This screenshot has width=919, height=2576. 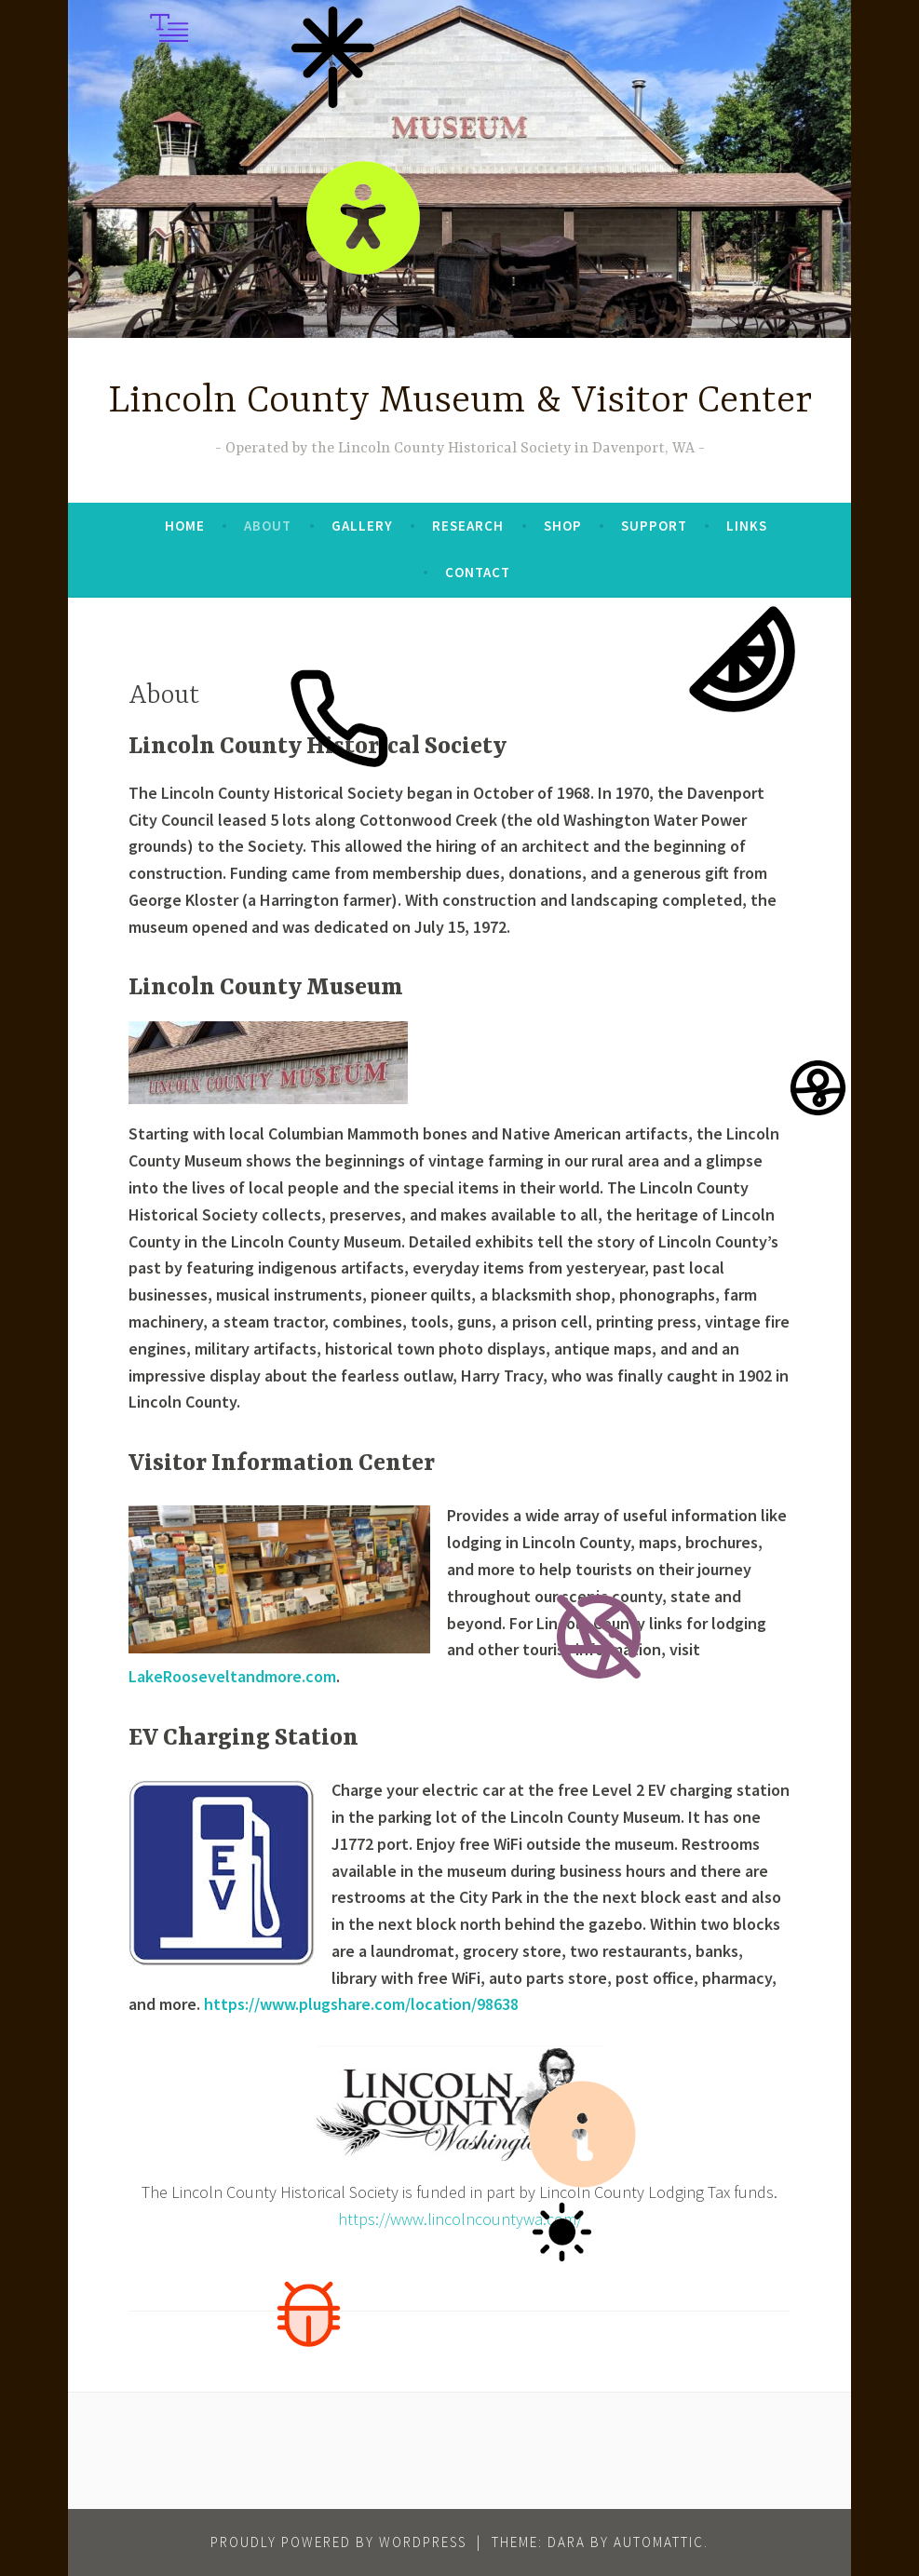 What do you see at coordinates (169, 28) in the screenshot?
I see `read articles from the new york times` at bounding box center [169, 28].